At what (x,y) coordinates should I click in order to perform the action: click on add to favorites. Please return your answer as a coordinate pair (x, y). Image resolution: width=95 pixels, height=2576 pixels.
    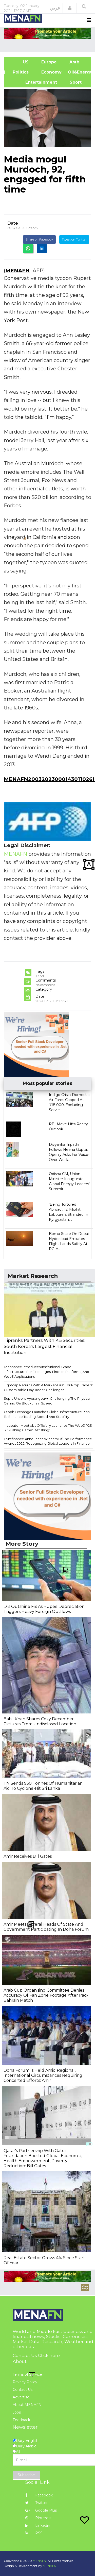
    Looking at the image, I should click on (84, 2520).